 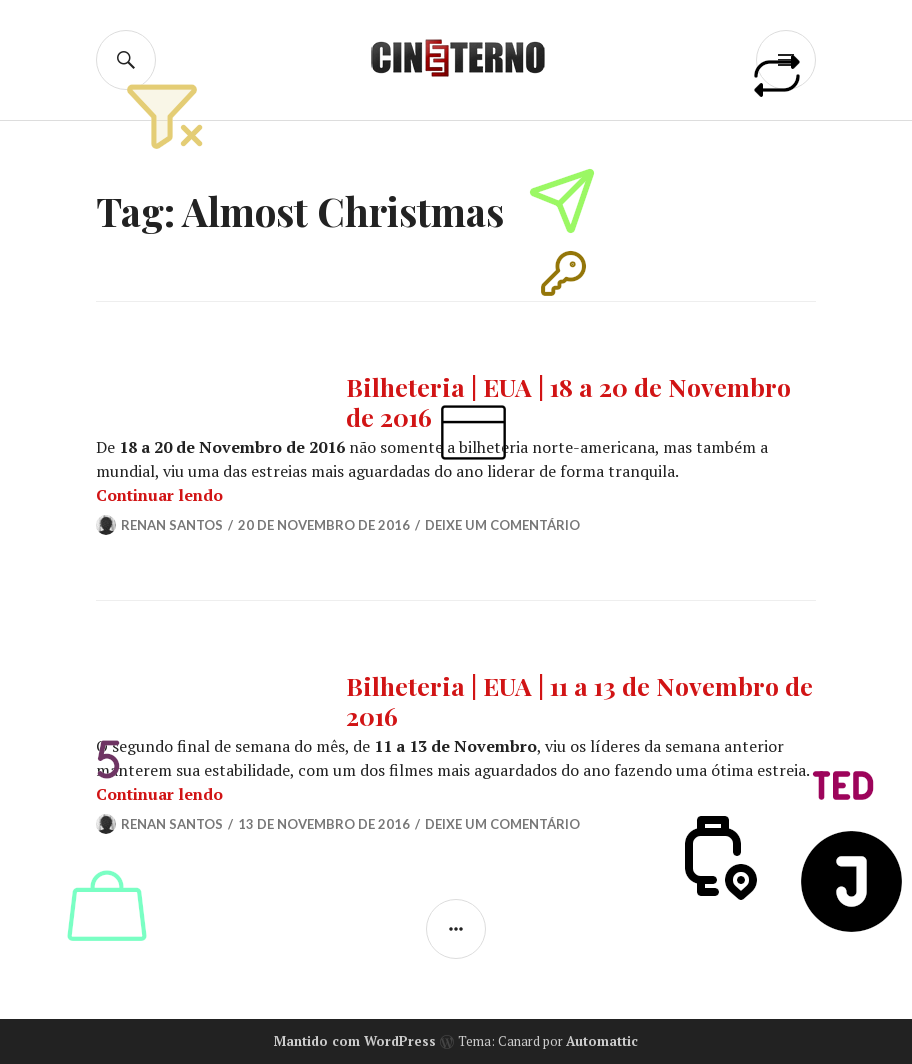 I want to click on view your shopping bag, so click(x=107, y=910).